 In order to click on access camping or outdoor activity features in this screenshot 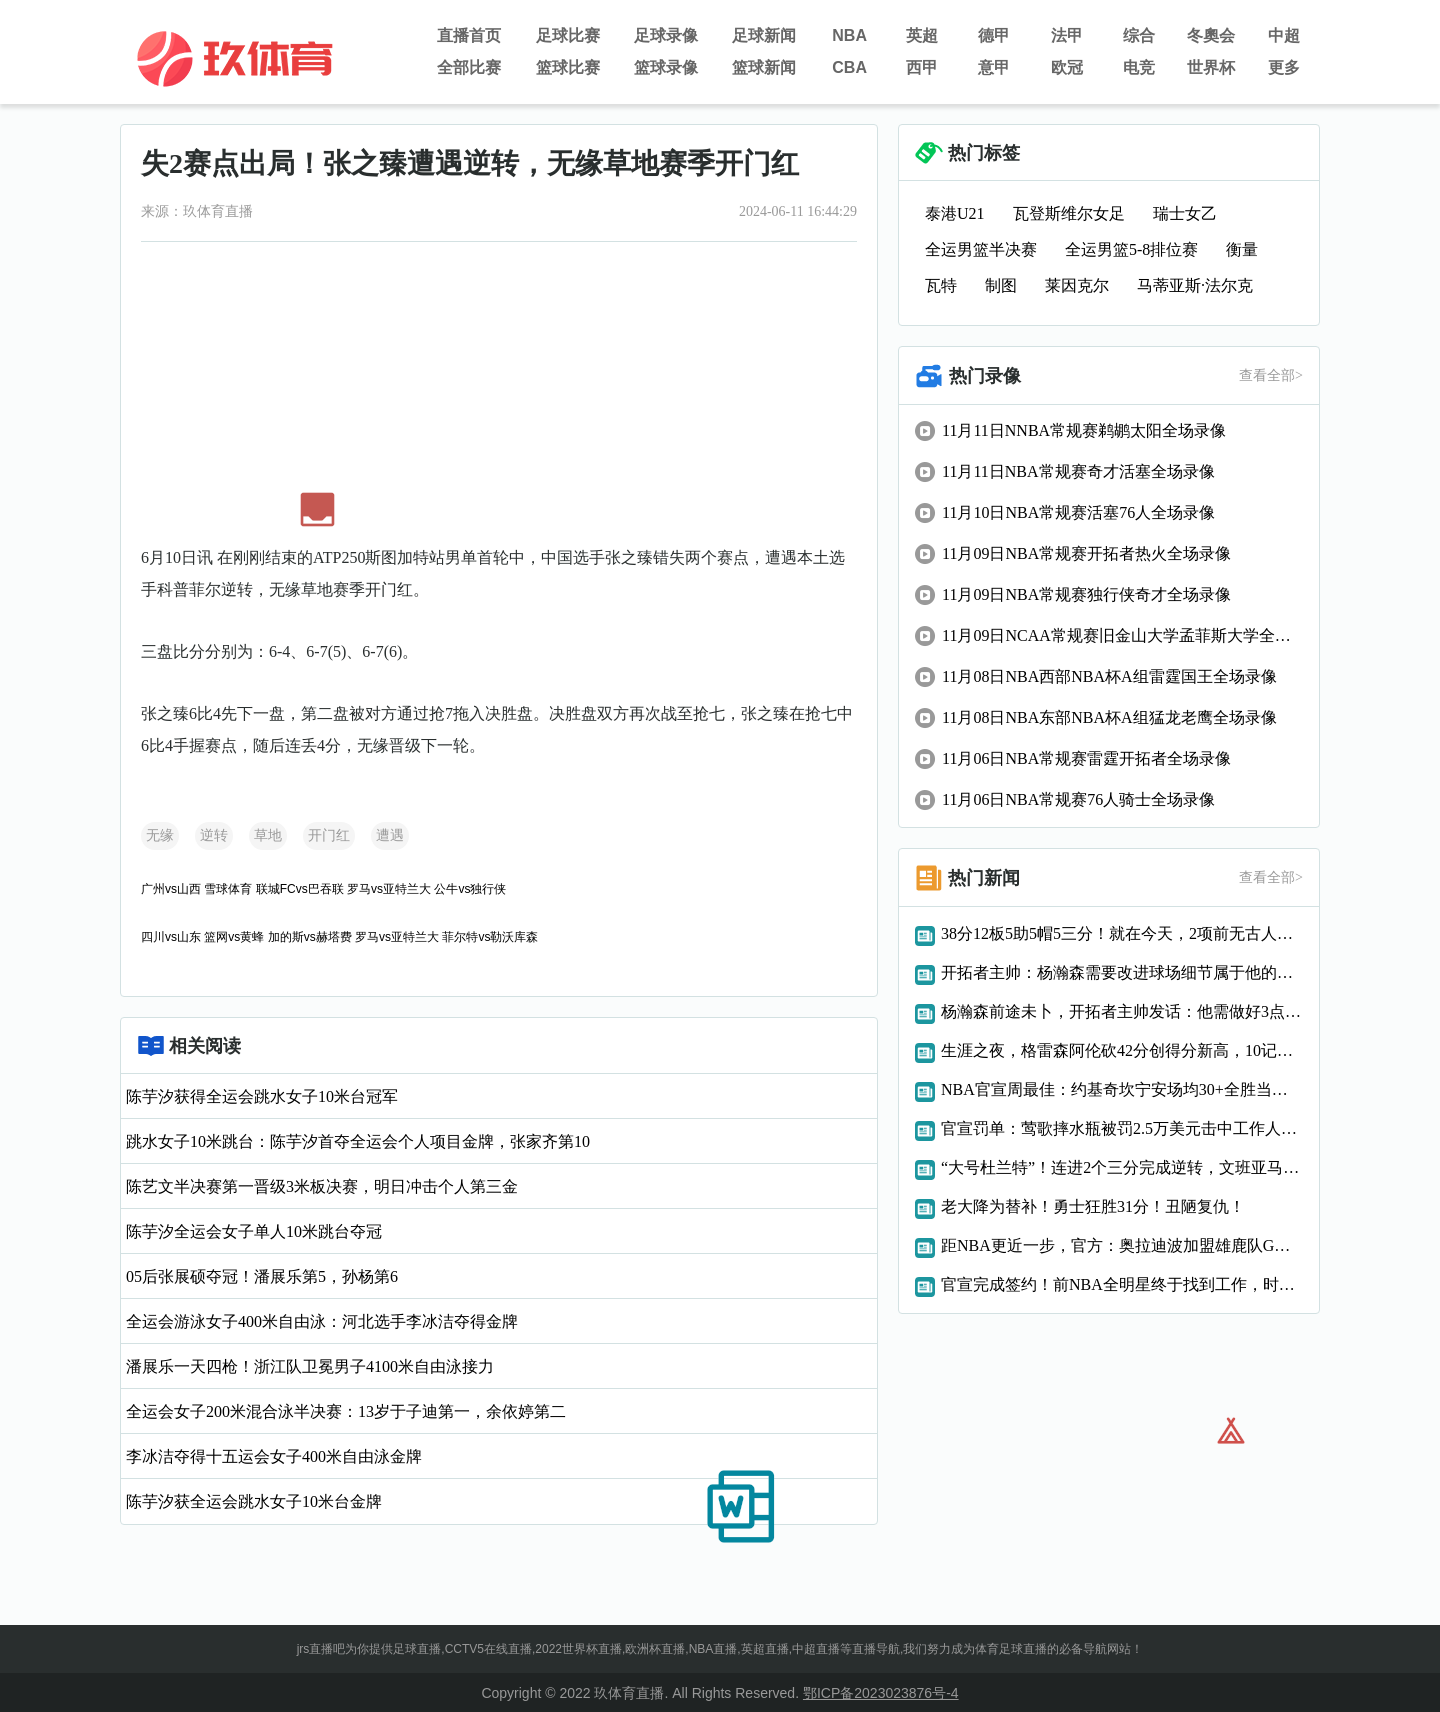, I will do `click(1231, 1432)`.